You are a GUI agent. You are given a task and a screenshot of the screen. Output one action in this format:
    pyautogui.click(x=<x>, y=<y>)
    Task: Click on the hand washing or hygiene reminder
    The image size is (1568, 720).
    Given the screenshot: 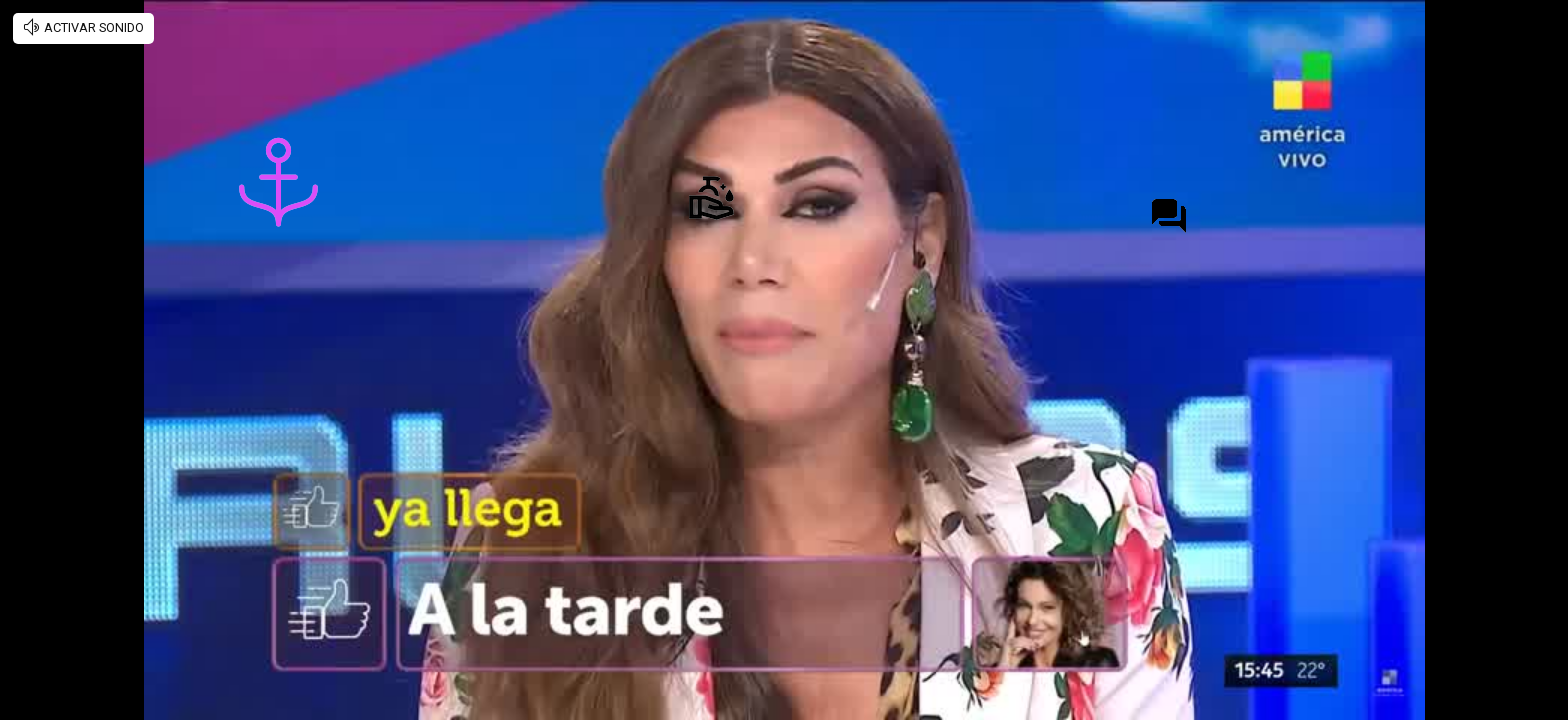 What is the action you would take?
    pyautogui.click(x=712, y=197)
    